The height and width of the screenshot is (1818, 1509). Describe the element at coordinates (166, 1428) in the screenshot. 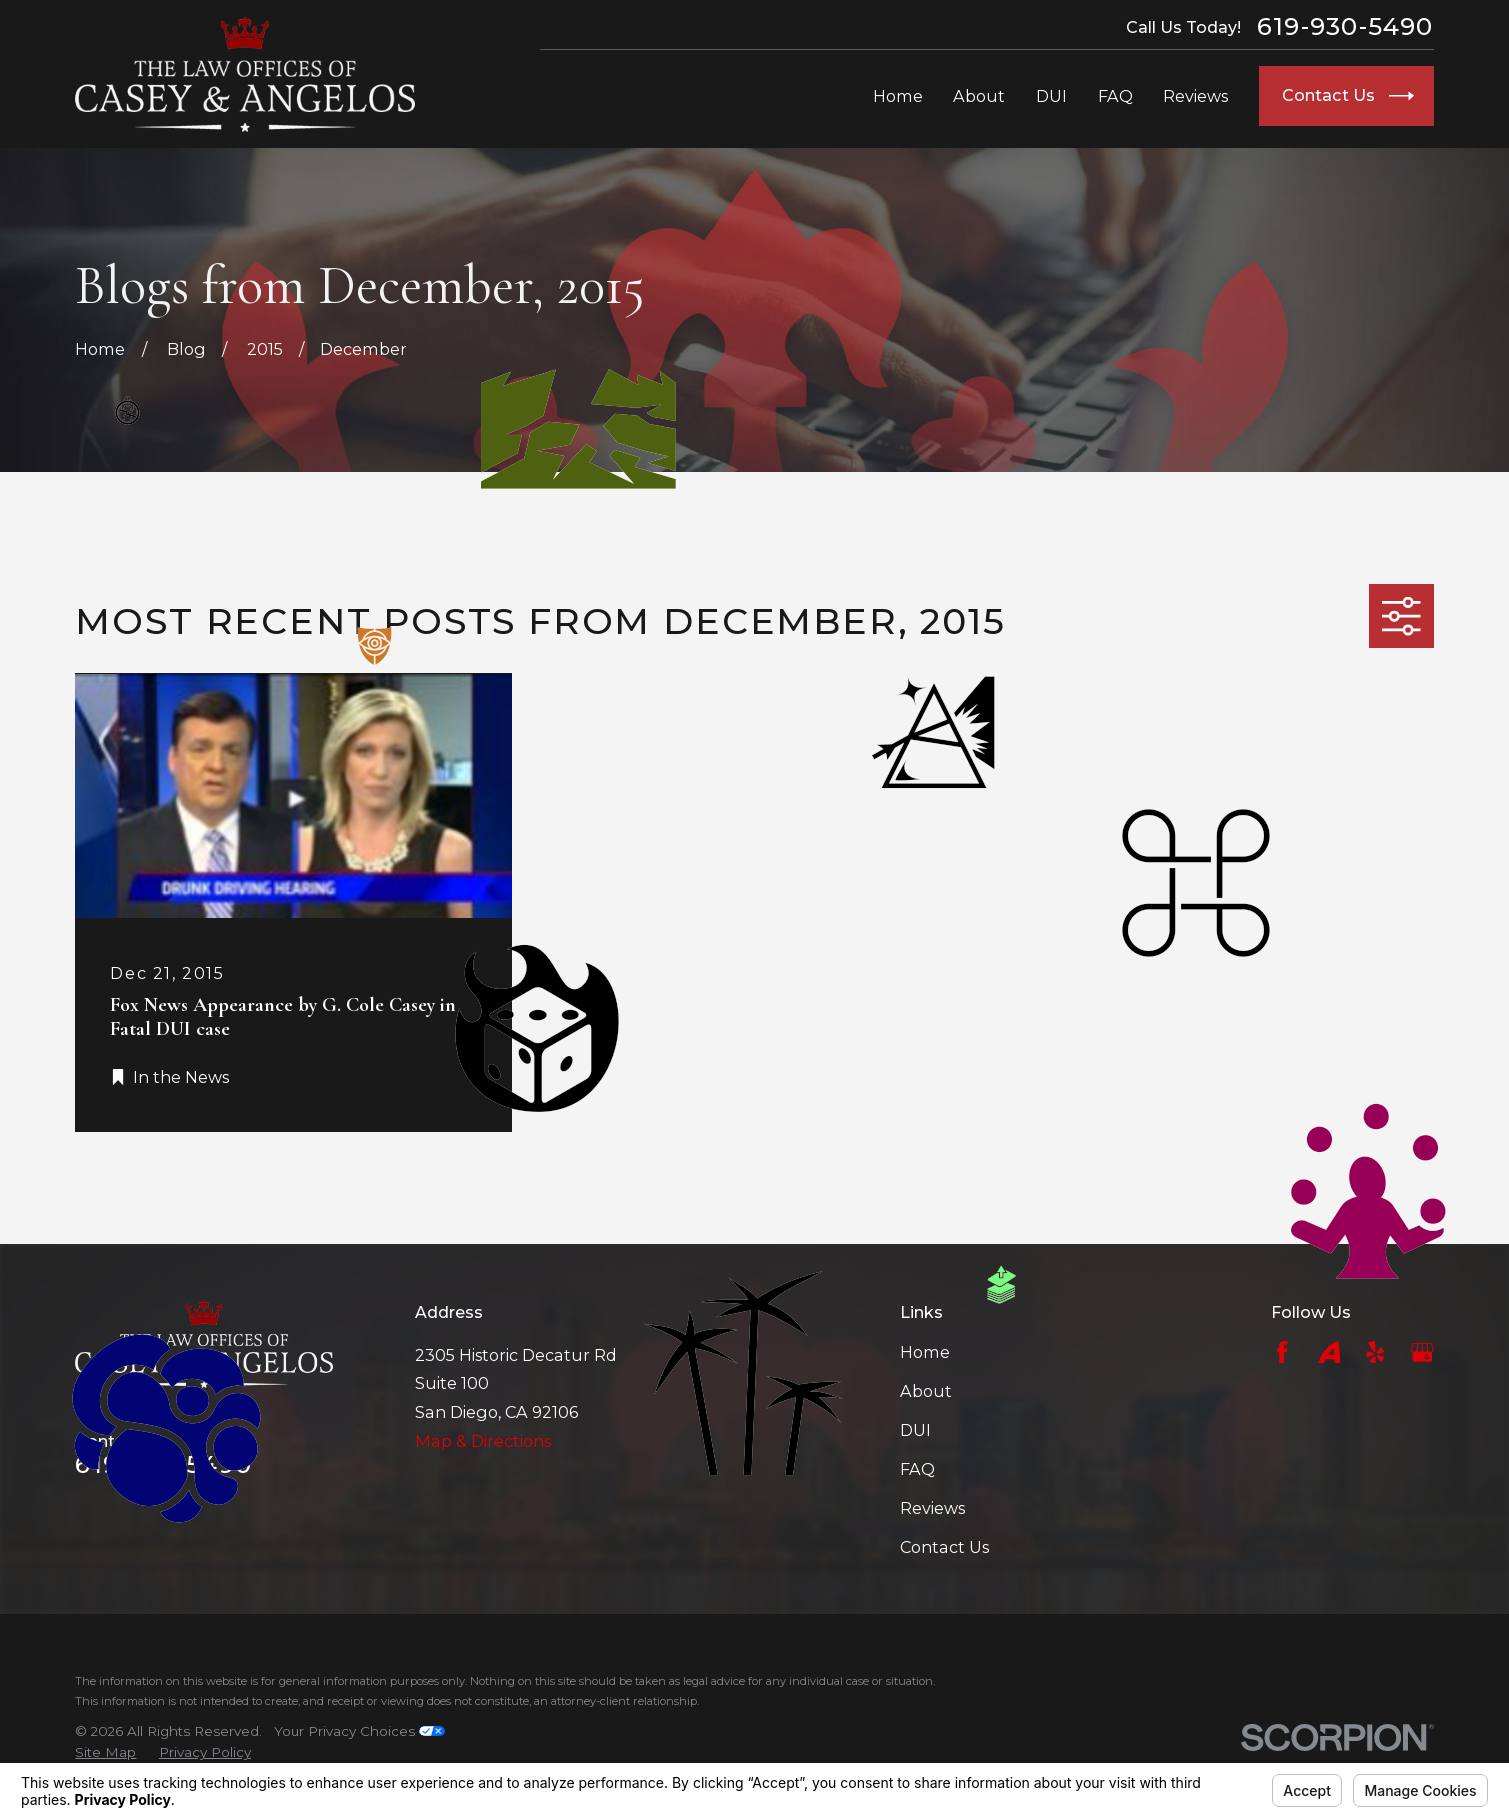

I see `indicates an organic or biological enemy type` at that location.